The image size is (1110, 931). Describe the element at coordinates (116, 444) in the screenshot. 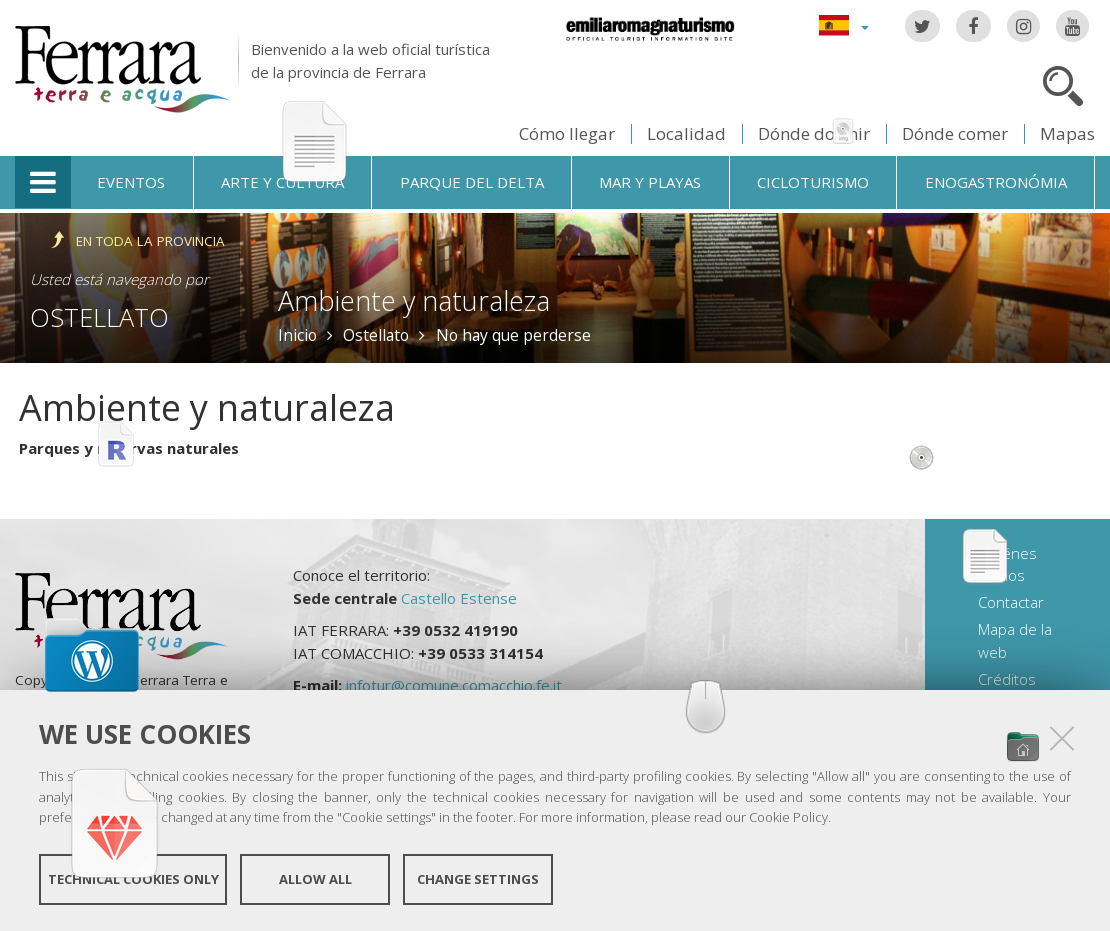

I see `an R programming language source file` at that location.